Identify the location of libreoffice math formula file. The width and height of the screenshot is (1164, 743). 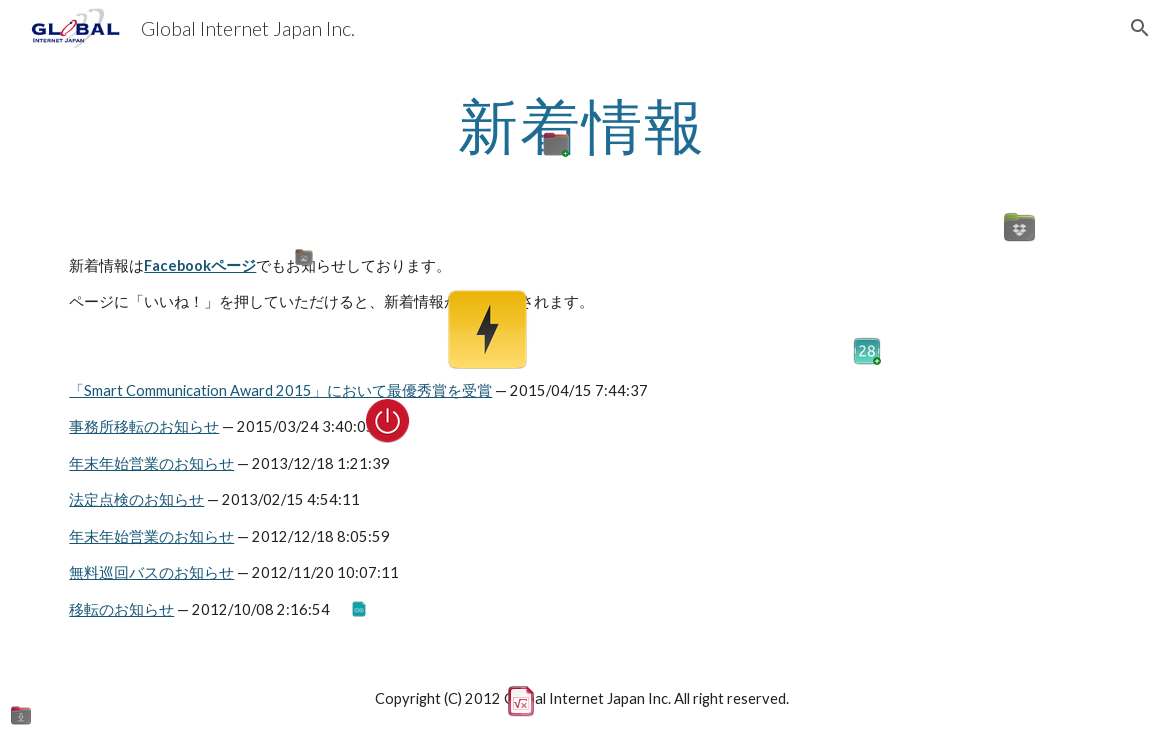
(521, 701).